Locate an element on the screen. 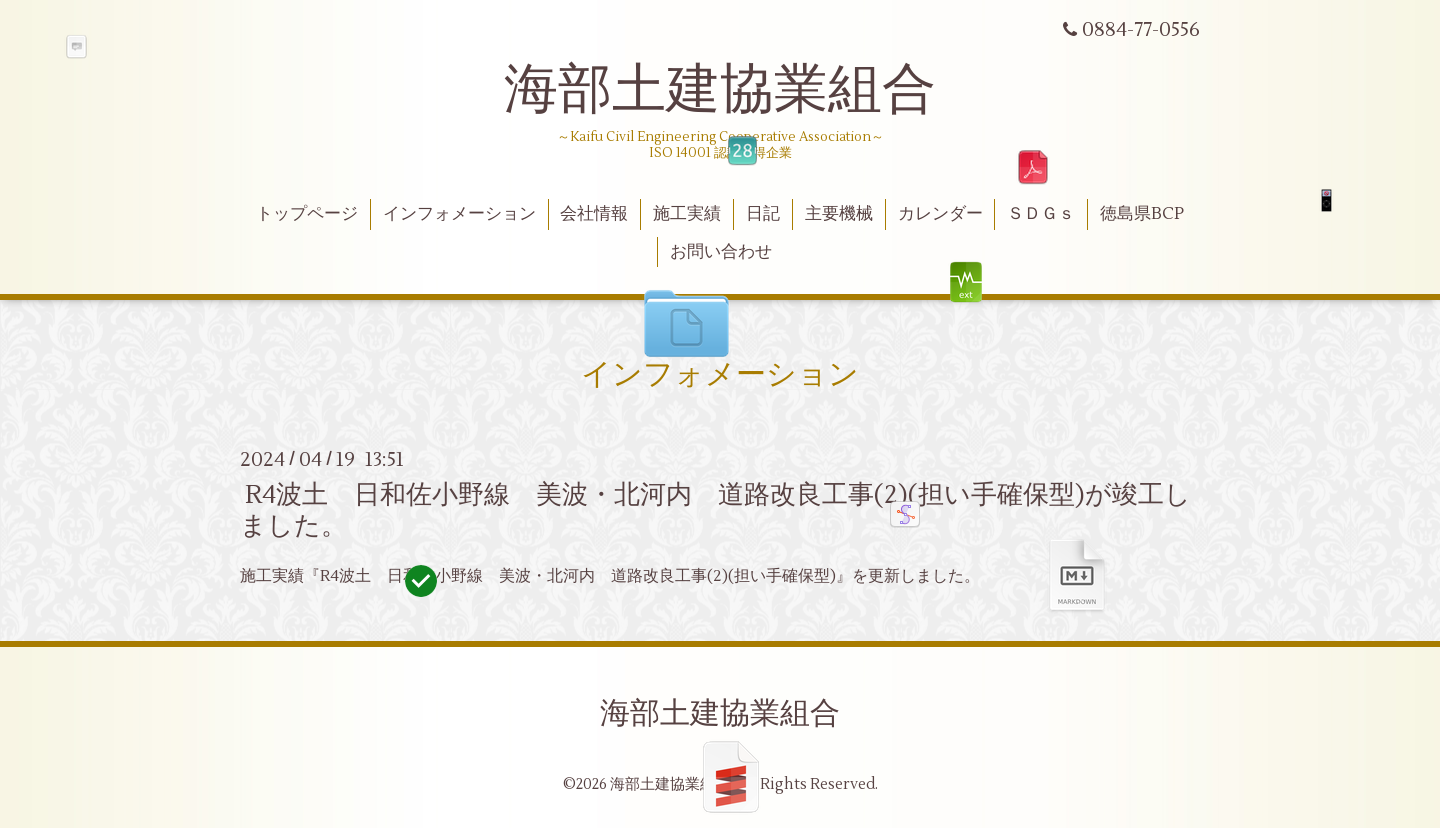 Image resolution: width=1440 pixels, height=828 pixels. open a PDF document is located at coordinates (1033, 167).